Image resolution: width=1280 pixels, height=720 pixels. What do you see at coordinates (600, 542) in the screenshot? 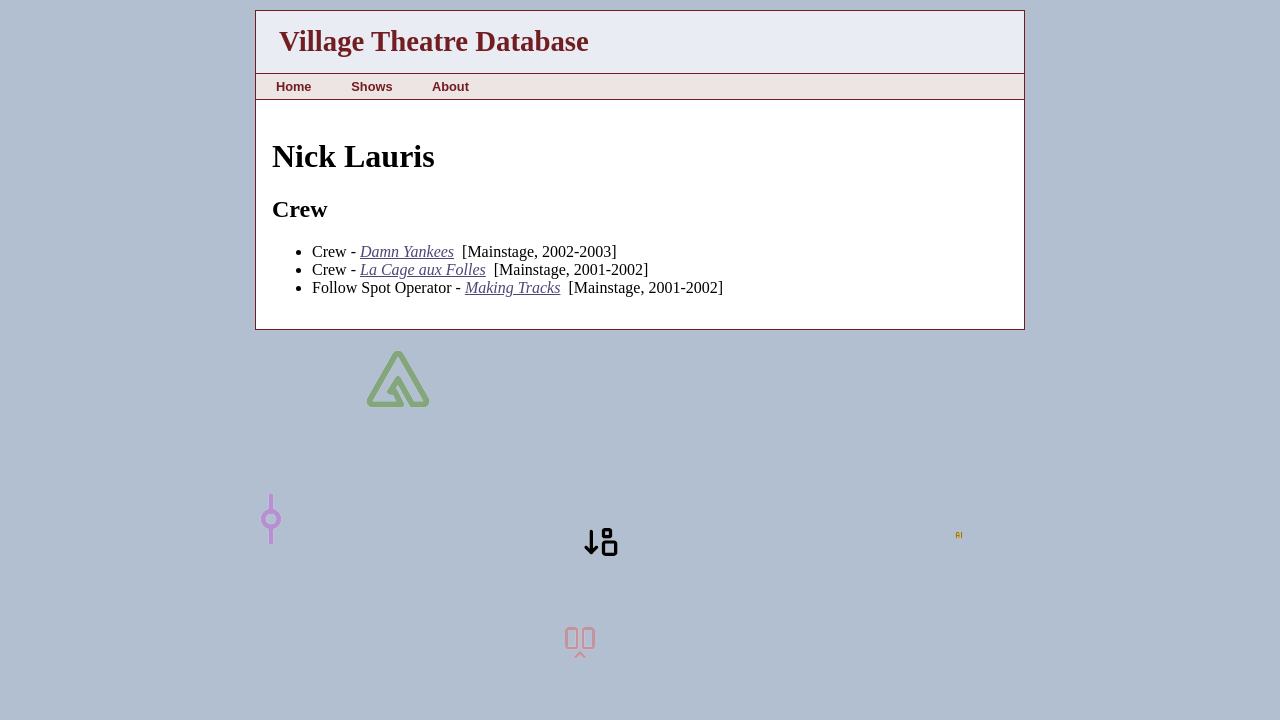
I see `sort items from smallest to largest` at bounding box center [600, 542].